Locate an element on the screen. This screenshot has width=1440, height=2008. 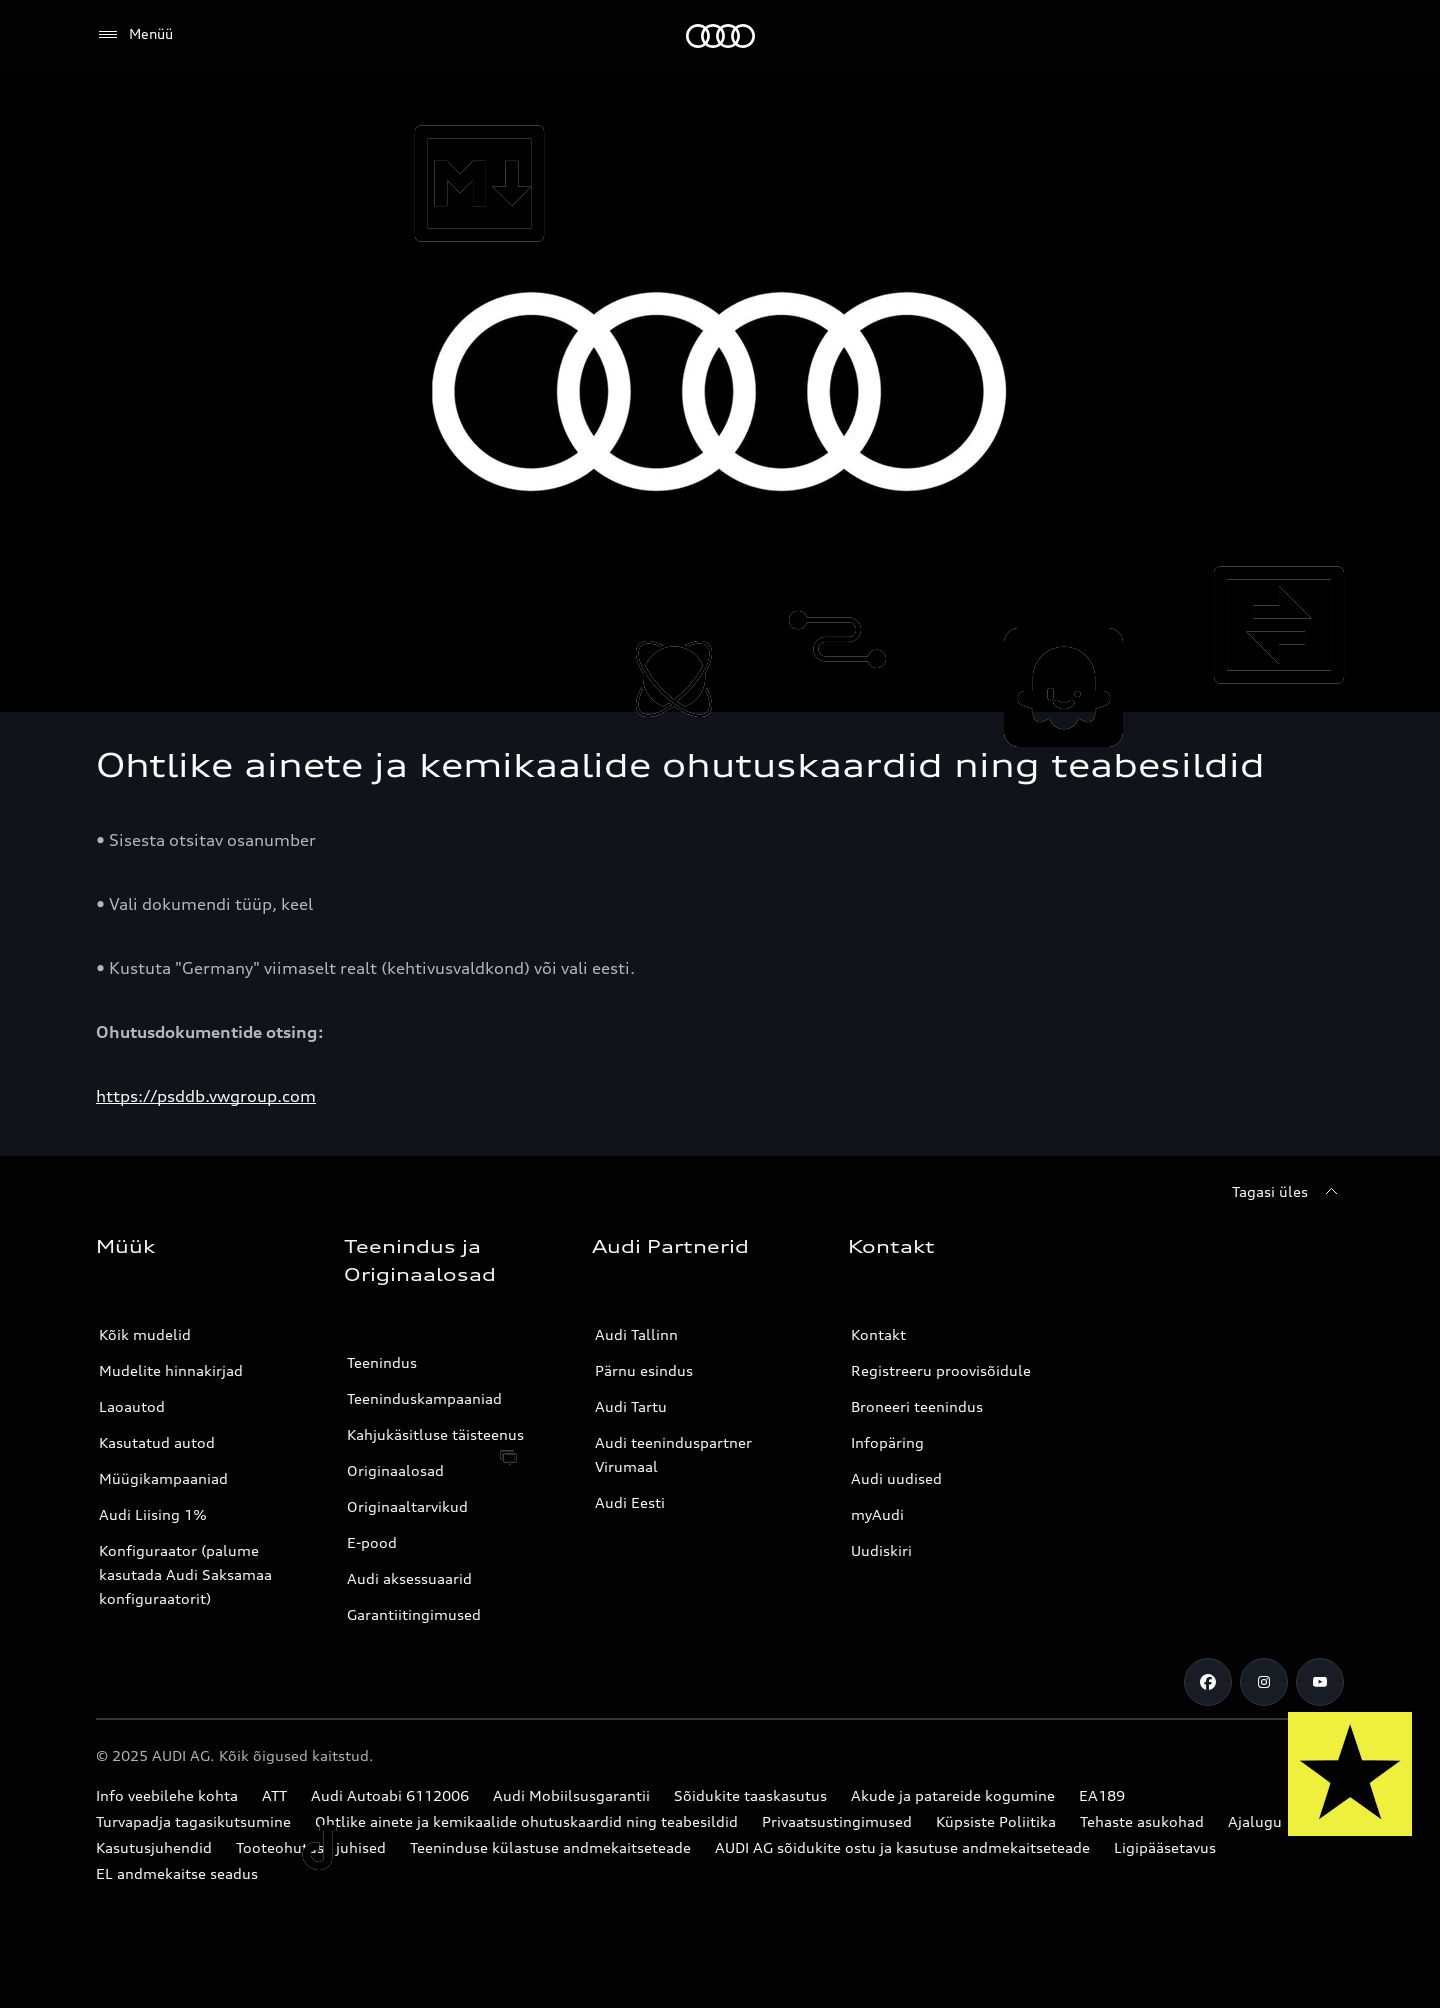
ReactOS project logo is located at coordinates (674, 679).